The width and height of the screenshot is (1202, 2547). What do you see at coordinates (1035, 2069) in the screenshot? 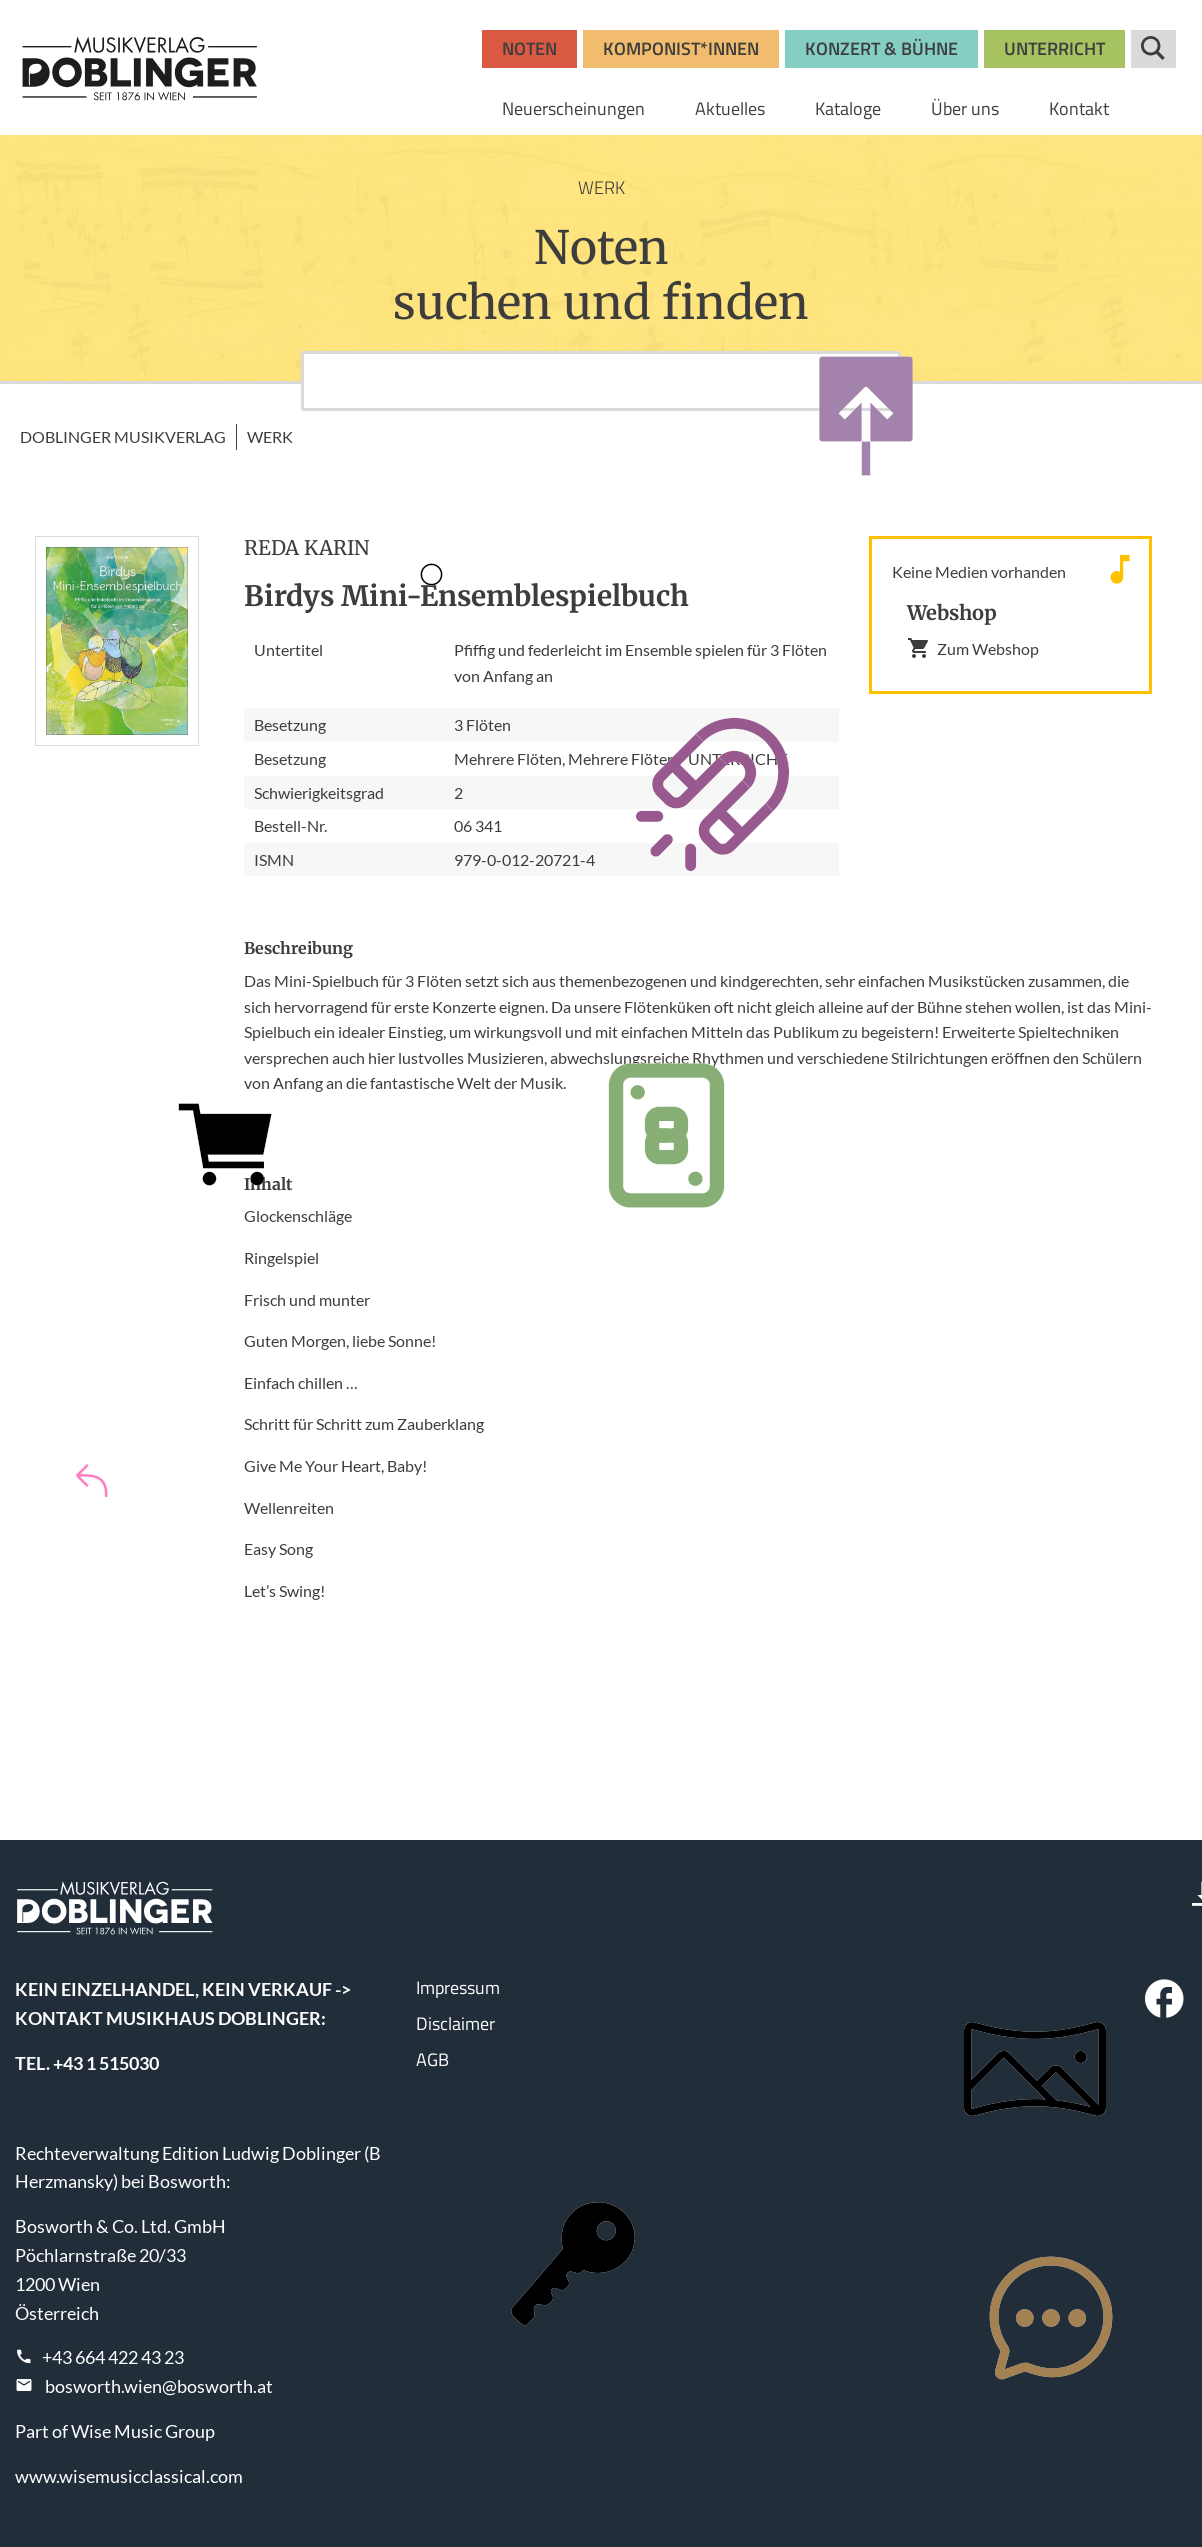
I see `view panorama or wide-angle photos` at bounding box center [1035, 2069].